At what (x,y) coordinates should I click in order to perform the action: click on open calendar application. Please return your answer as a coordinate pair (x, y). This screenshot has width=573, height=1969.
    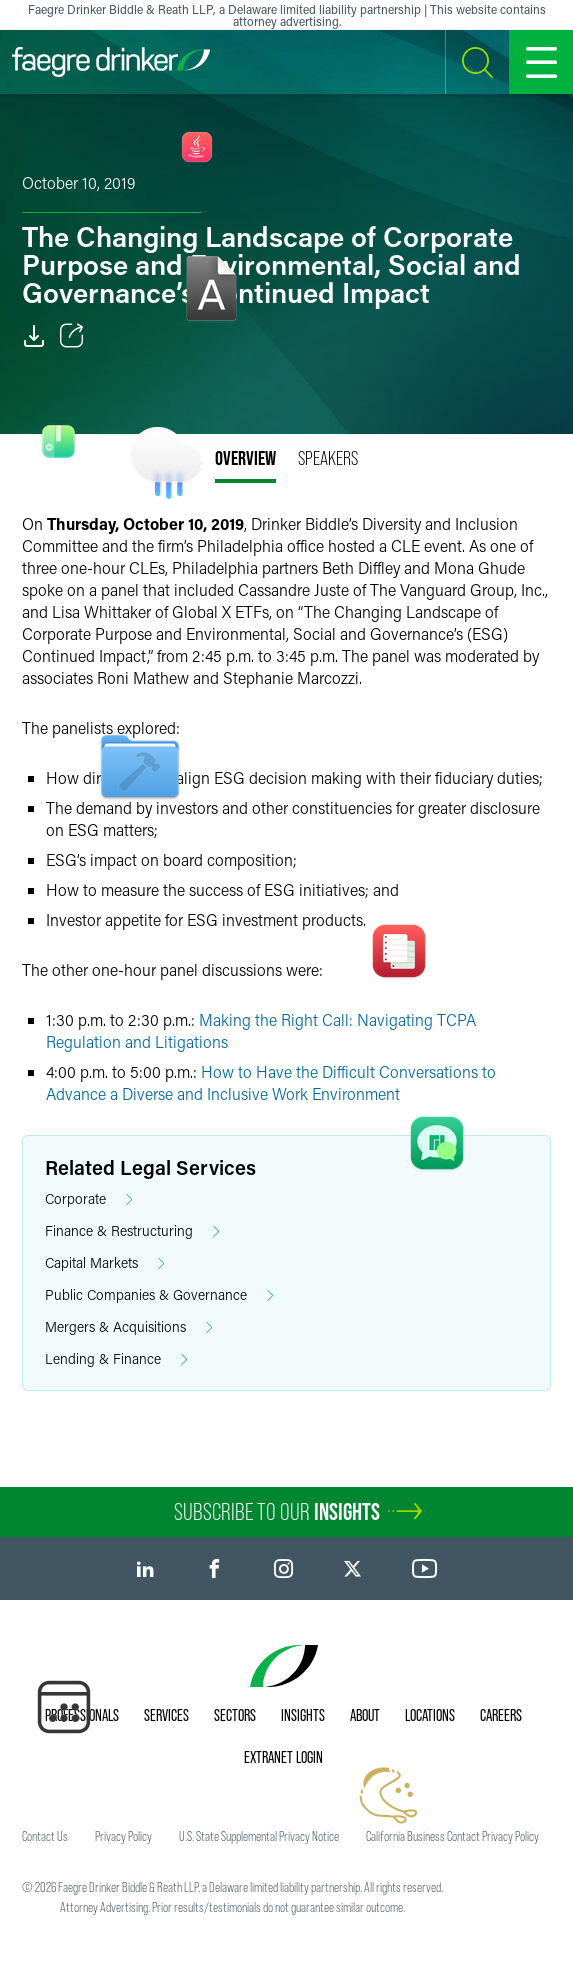
    Looking at the image, I should click on (64, 1707).